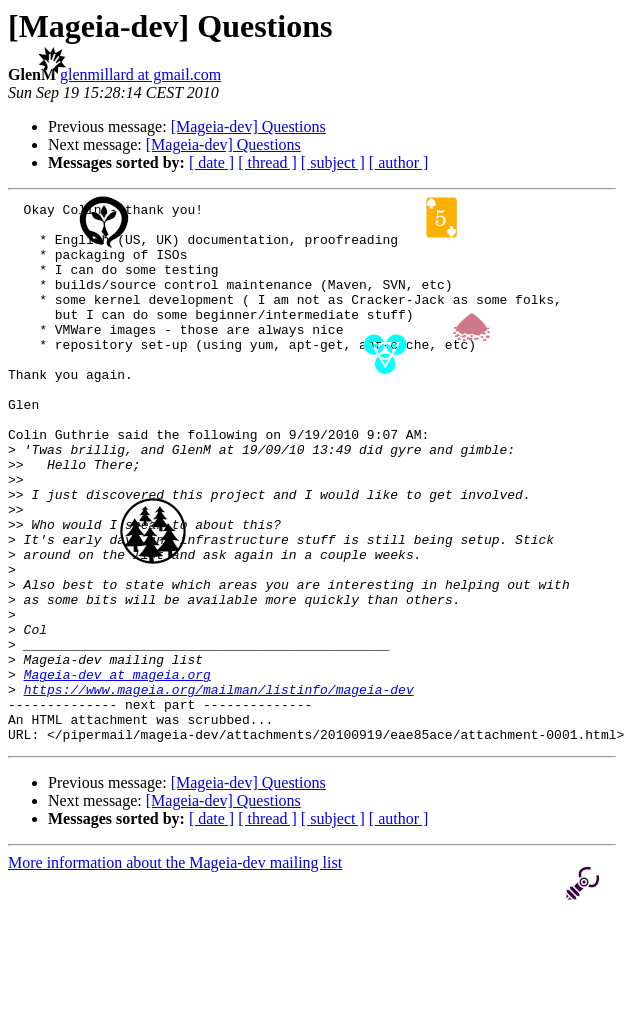  What do you see at coordinates (153, 531) in the screenshot?
I see `explore forest or nature areas in-game` at bounding box center [153, 531].